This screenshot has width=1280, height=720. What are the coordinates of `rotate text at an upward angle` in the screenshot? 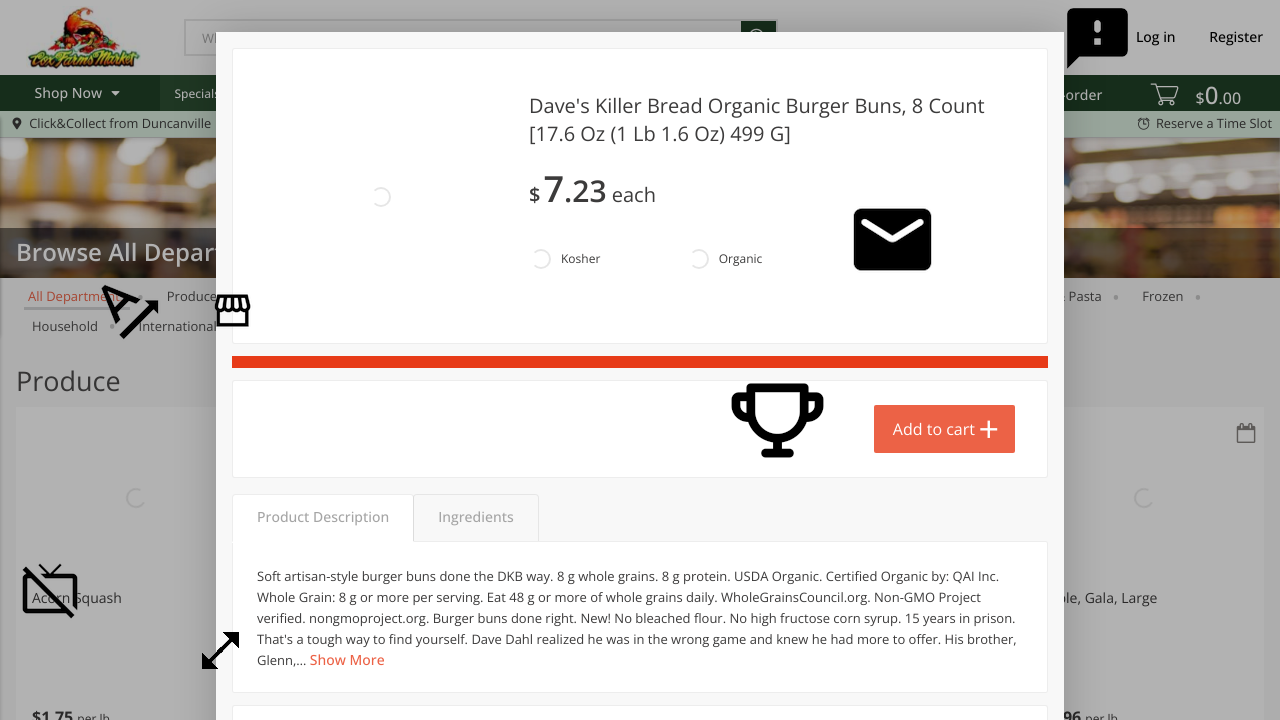 It's located at (129, 310).